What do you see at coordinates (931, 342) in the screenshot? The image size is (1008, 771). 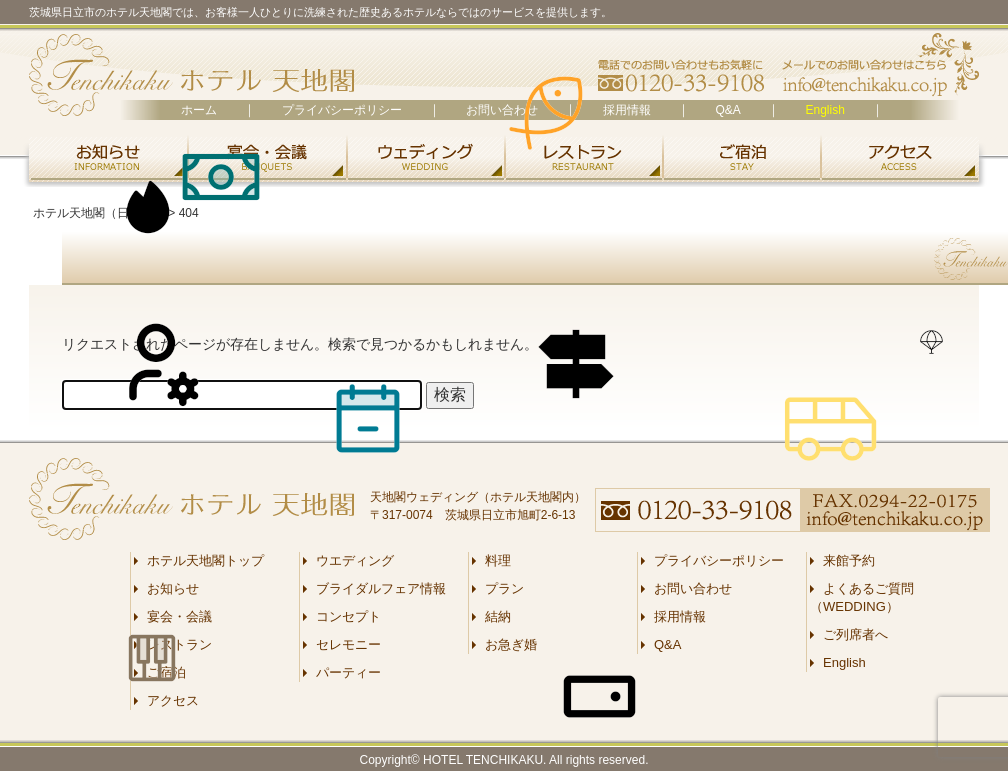 I see `access airdrop or file drop feature` at bounding box center [931, 342].